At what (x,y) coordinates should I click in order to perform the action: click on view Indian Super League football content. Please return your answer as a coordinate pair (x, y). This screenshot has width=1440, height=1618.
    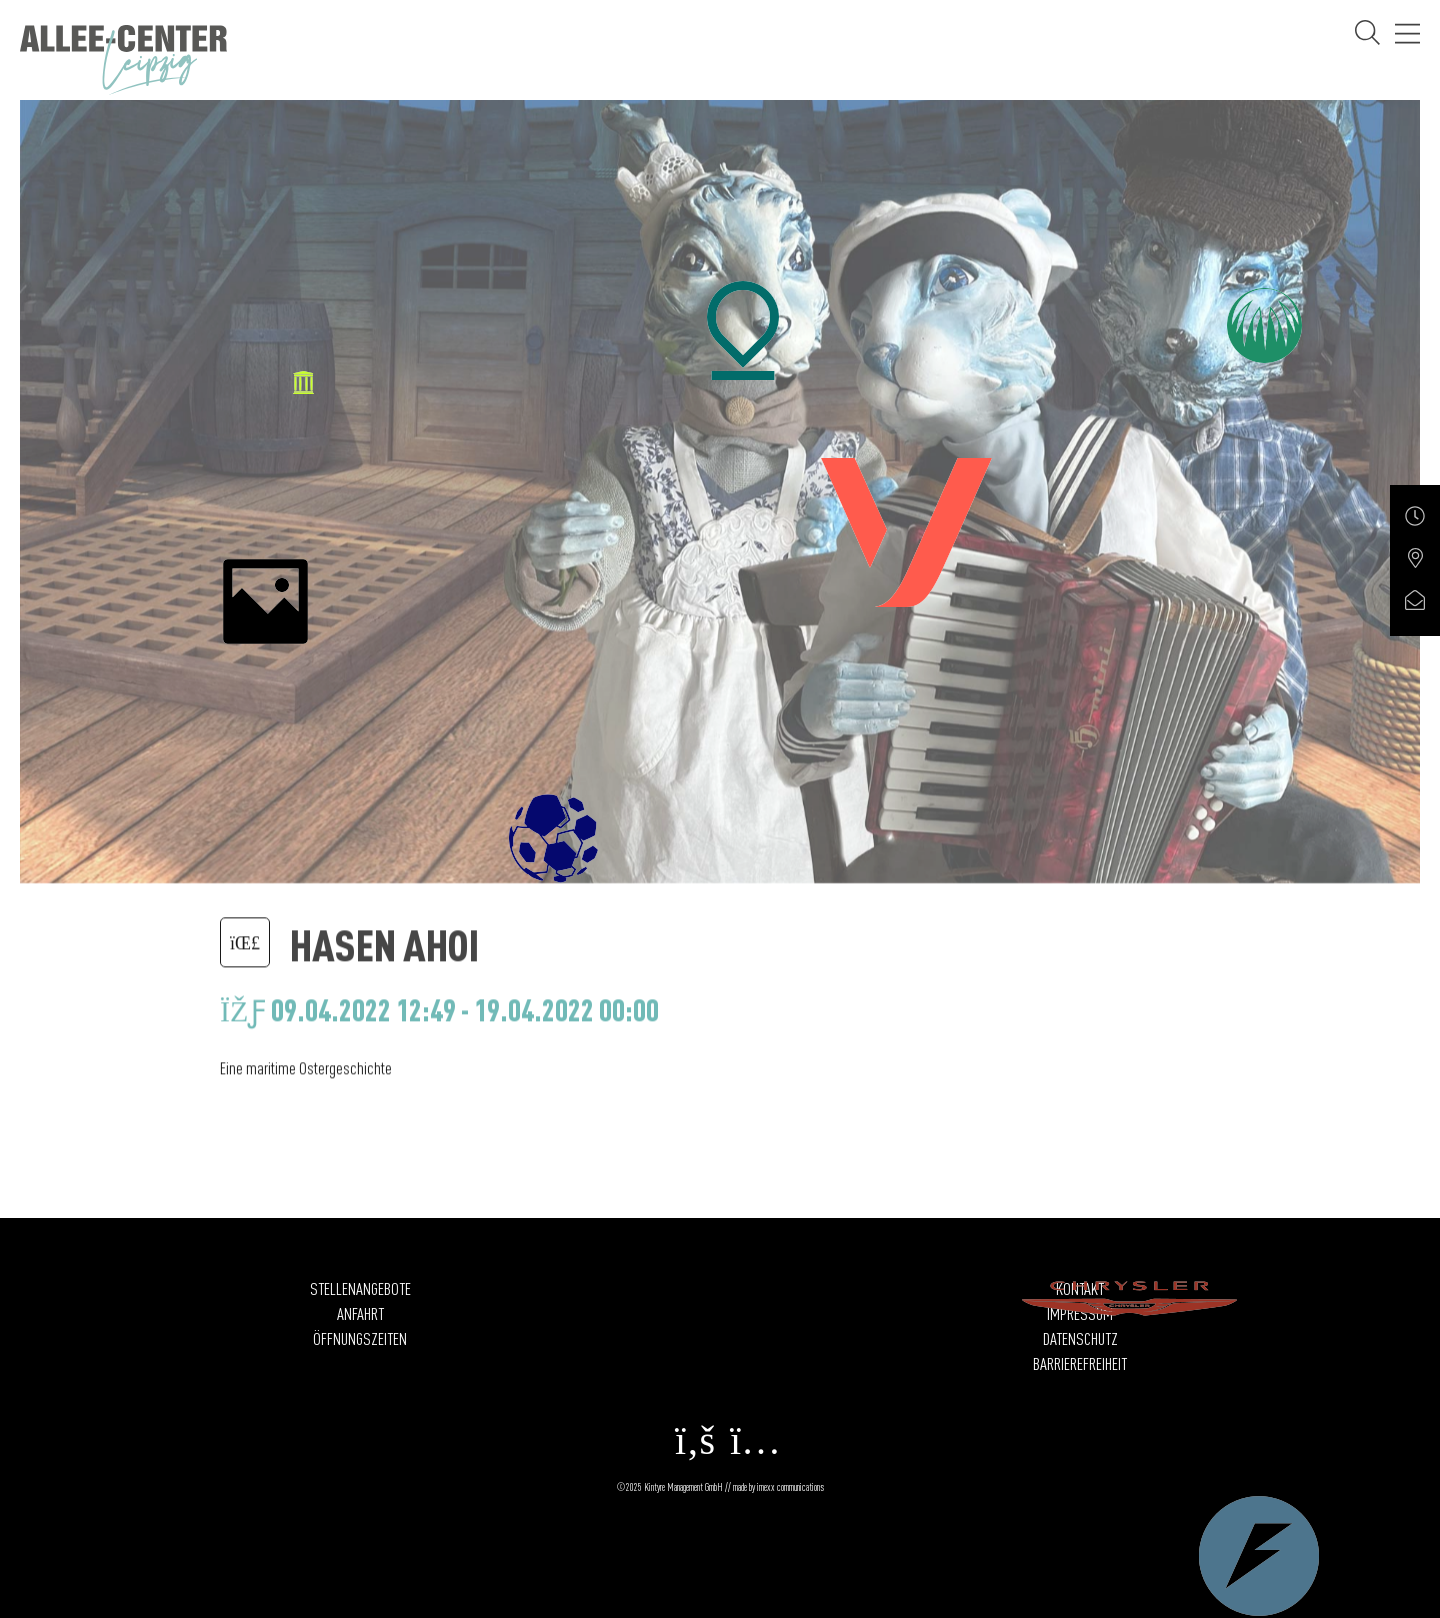
    Looking at the image, I should click on (553, 838).